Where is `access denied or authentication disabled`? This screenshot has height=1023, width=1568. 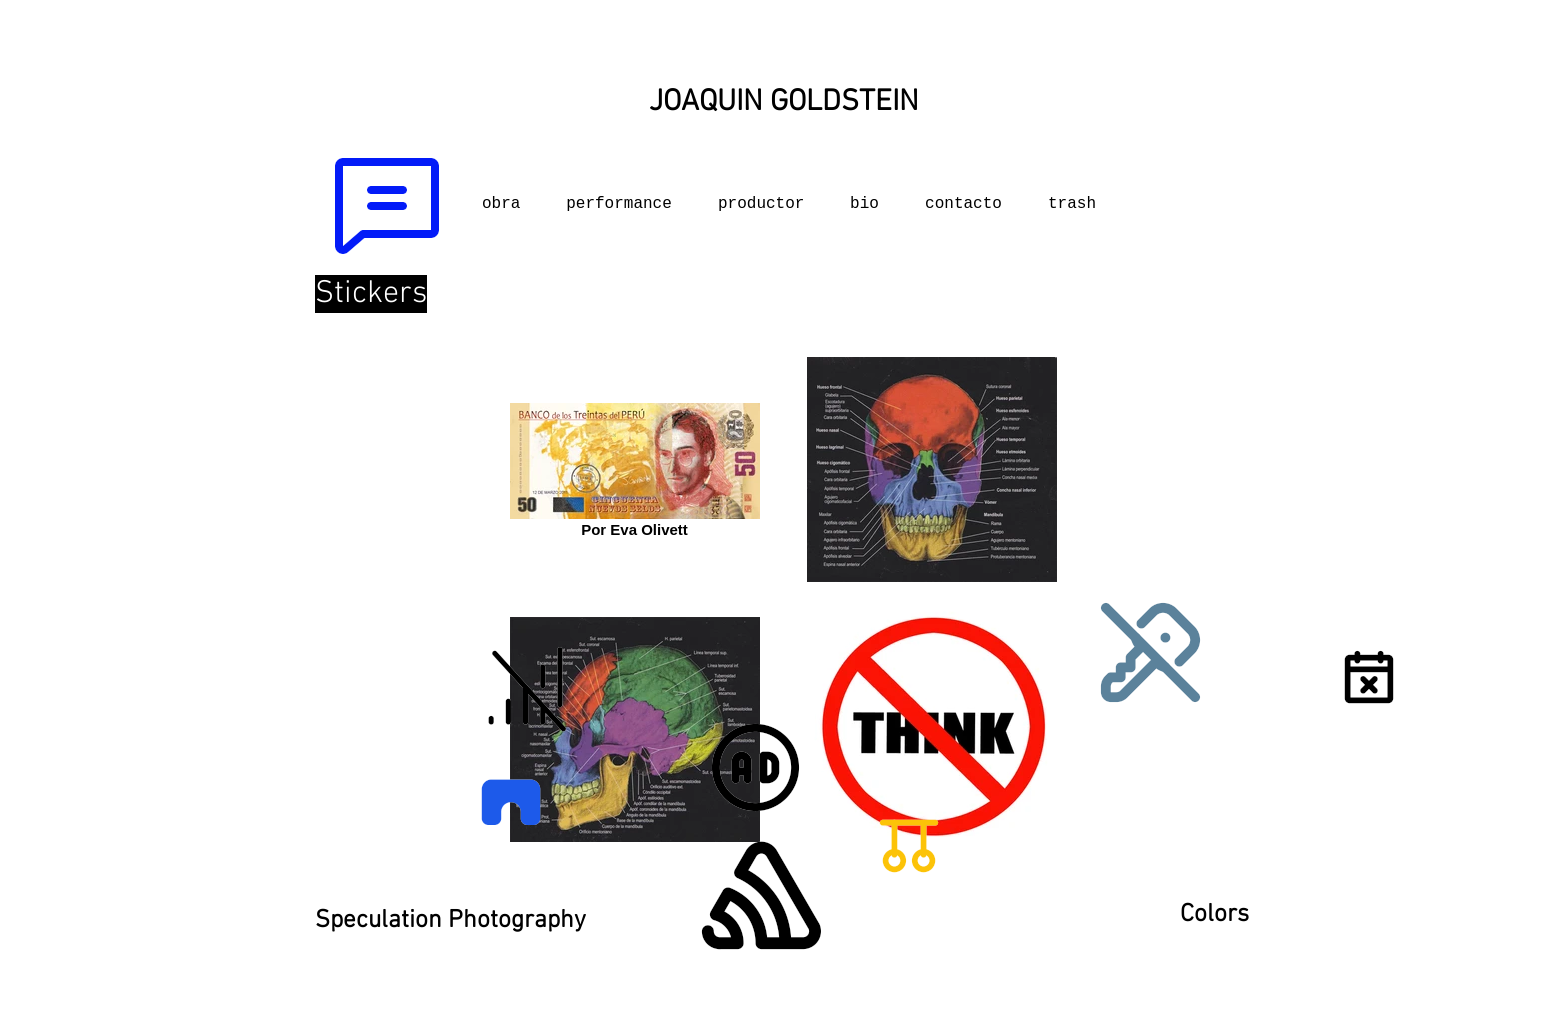 access denied or authentication disabled is located at coordinates (1150, 652).